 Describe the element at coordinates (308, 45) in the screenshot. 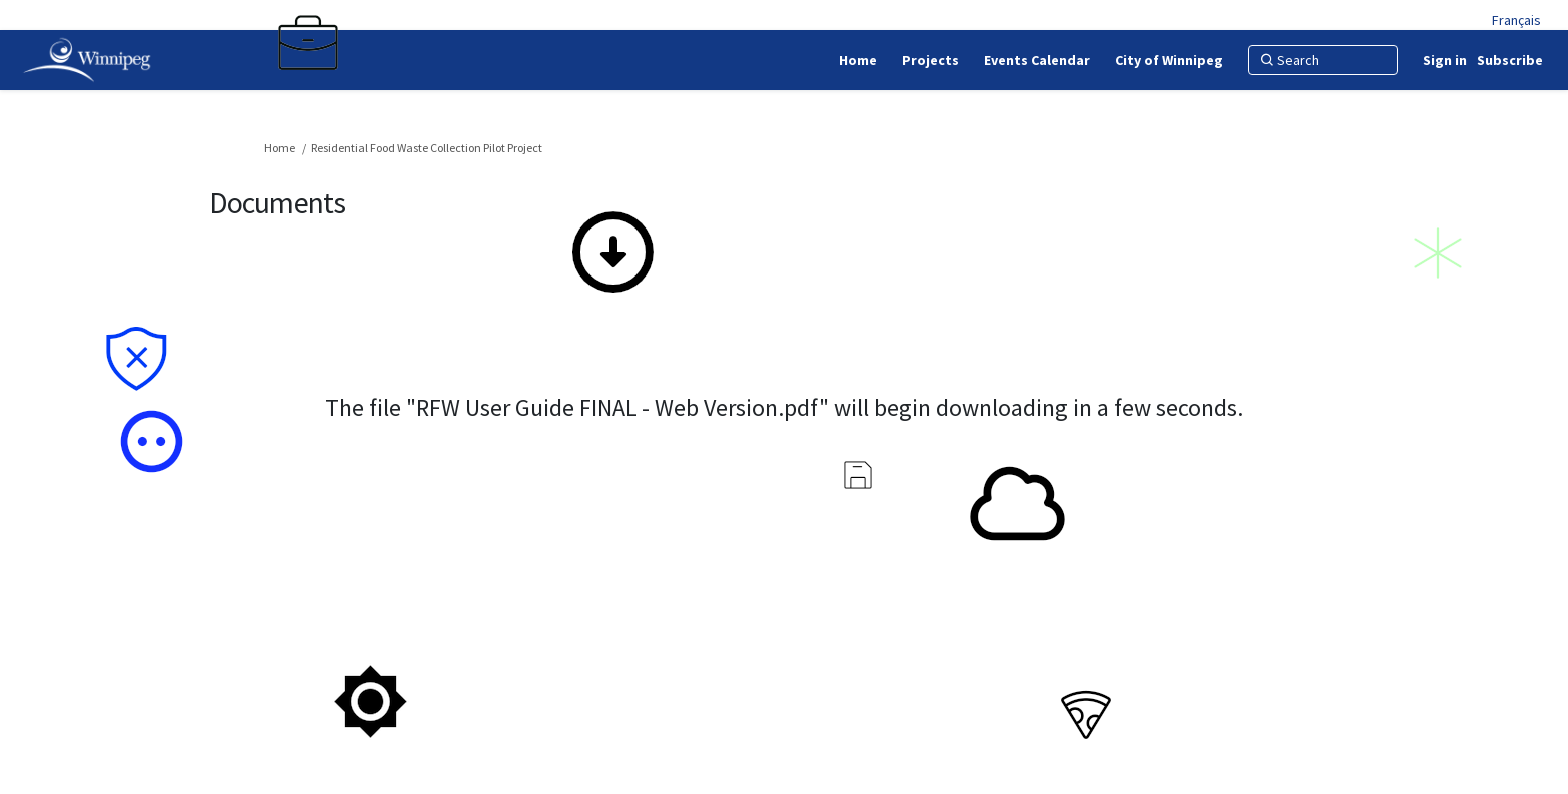

I see `access work or business-related content` at that location.